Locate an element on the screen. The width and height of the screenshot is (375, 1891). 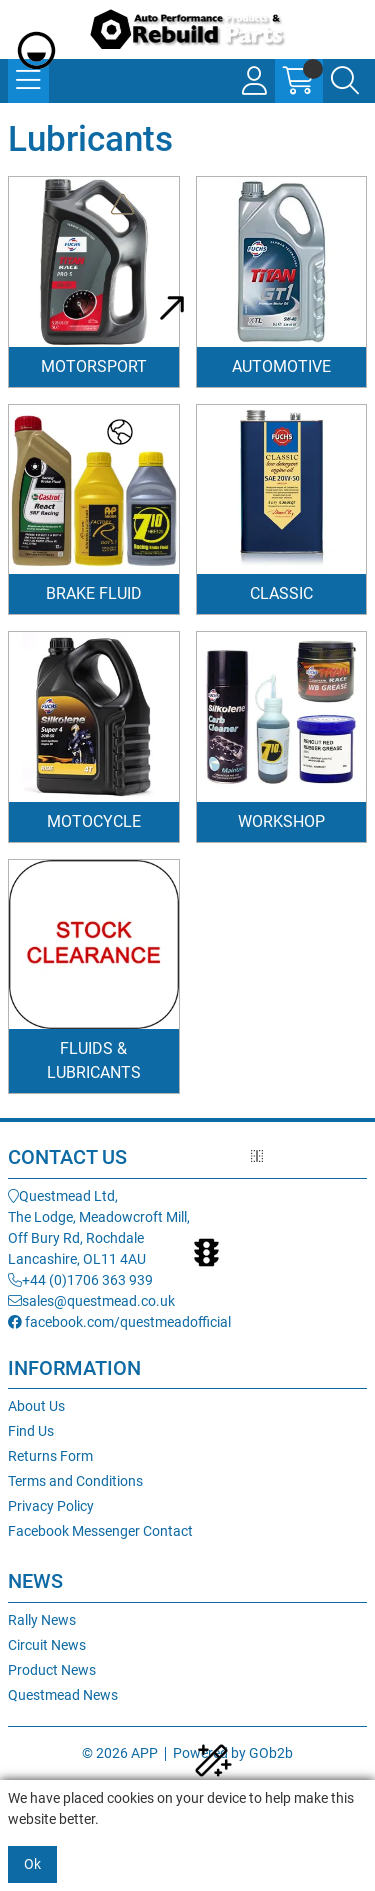
indicates a warning or caution state is located at coordinates (122, 204).